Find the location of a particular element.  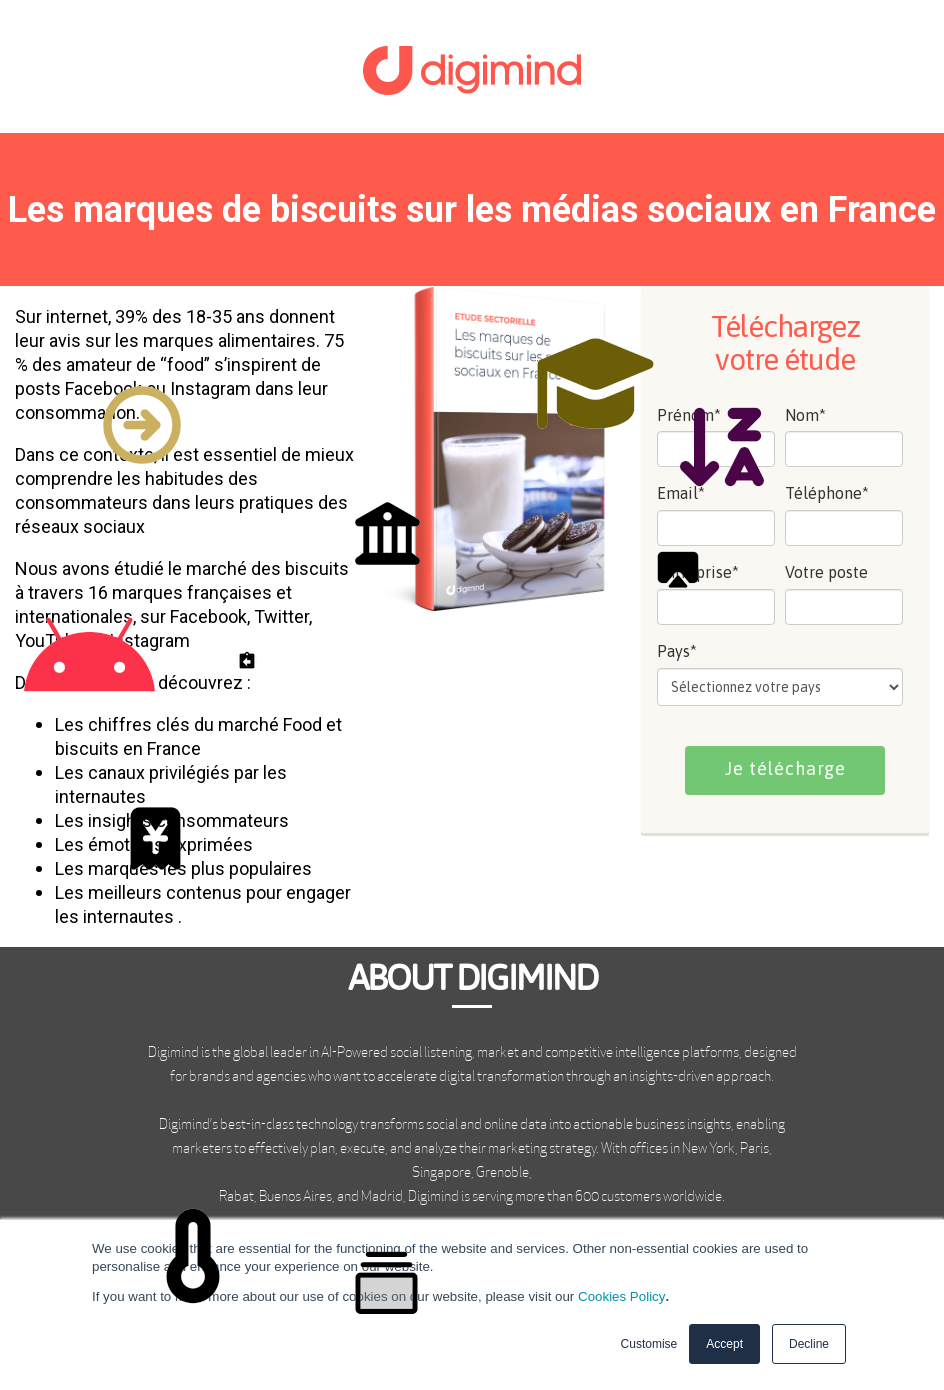

android operating system logo is located at coordinates (89, 654).